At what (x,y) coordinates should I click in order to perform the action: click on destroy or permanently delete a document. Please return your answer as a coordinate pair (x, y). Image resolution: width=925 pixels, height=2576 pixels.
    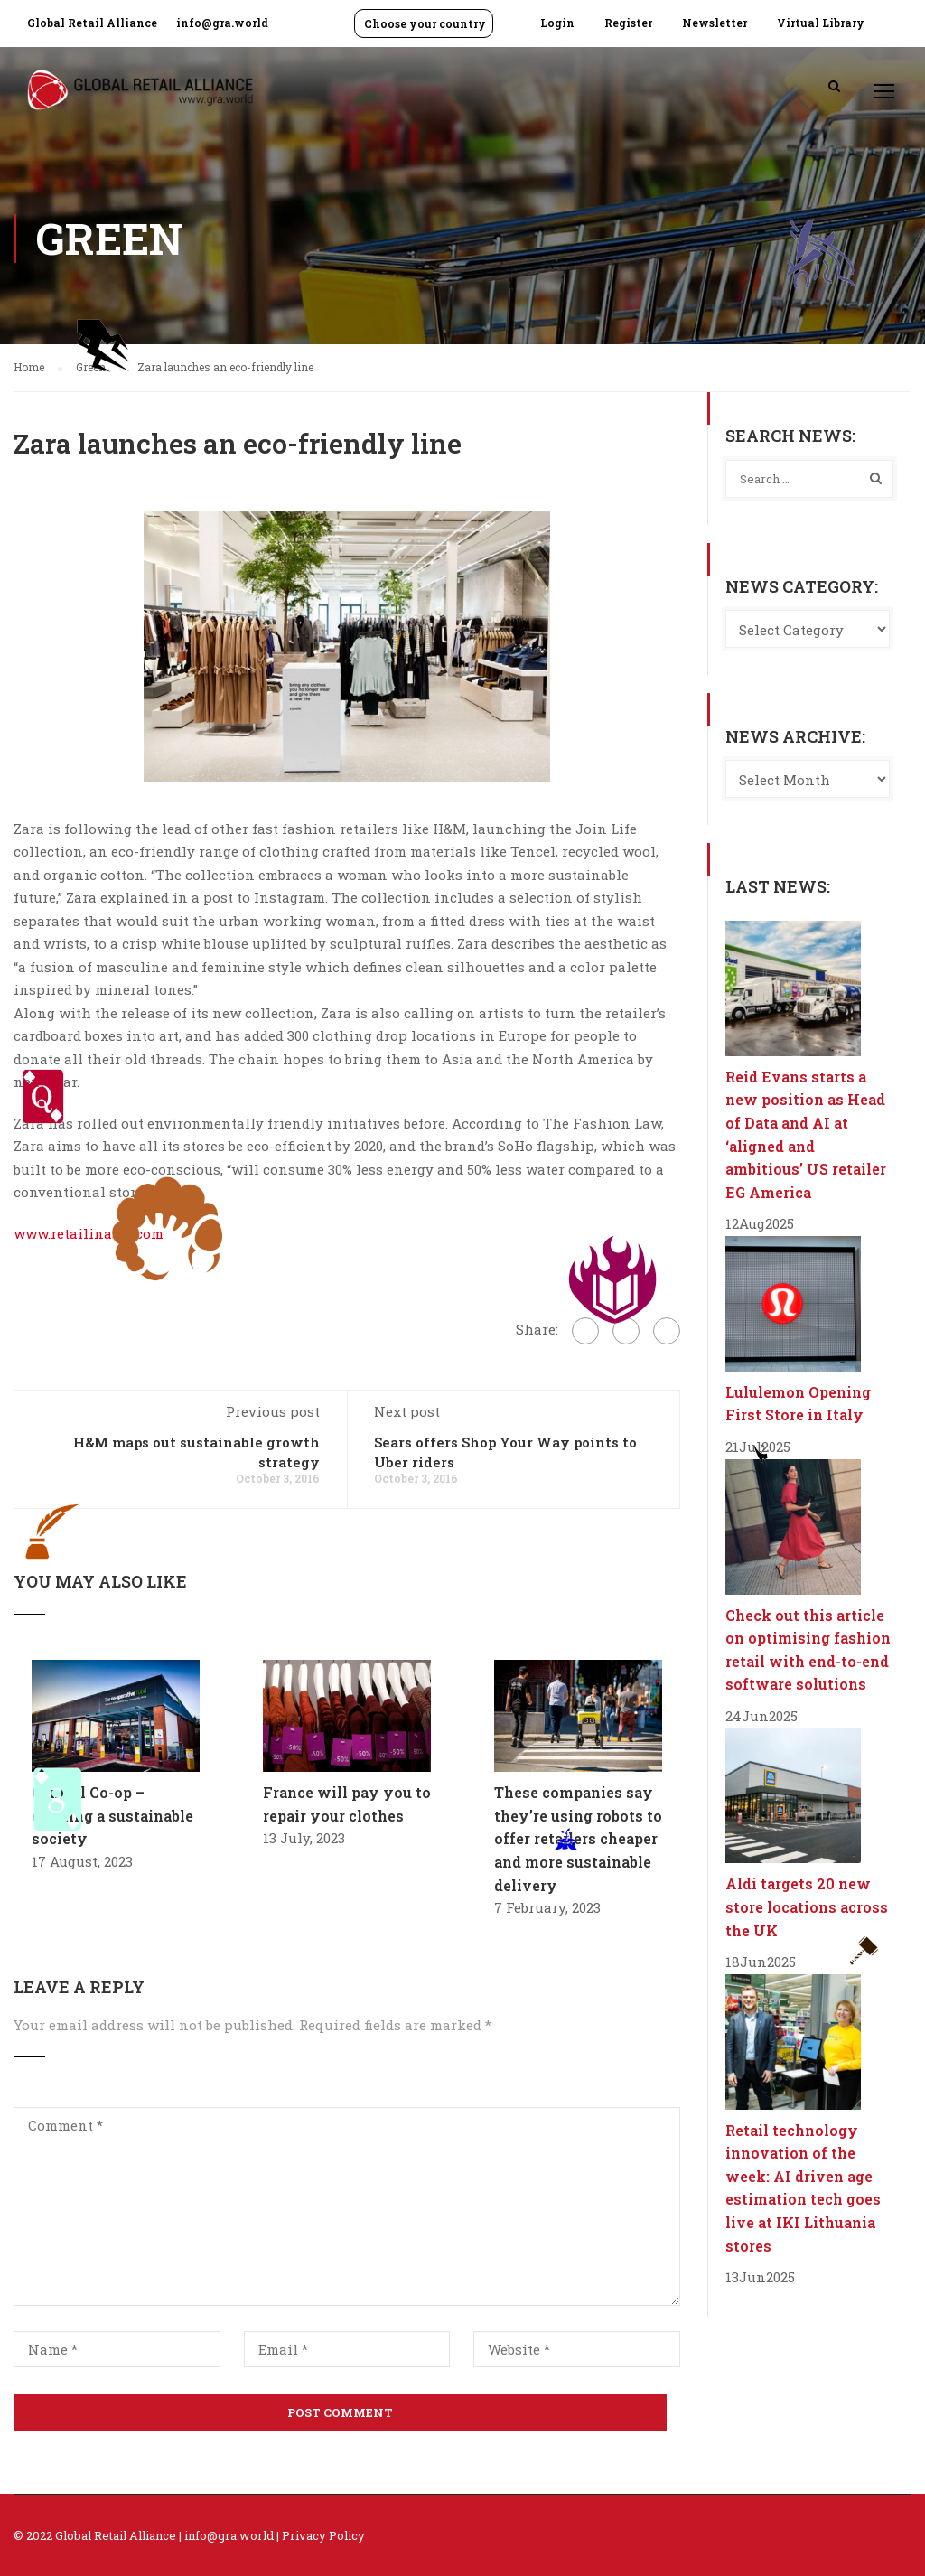
    Looking at the image, I should click on (612, 1279).